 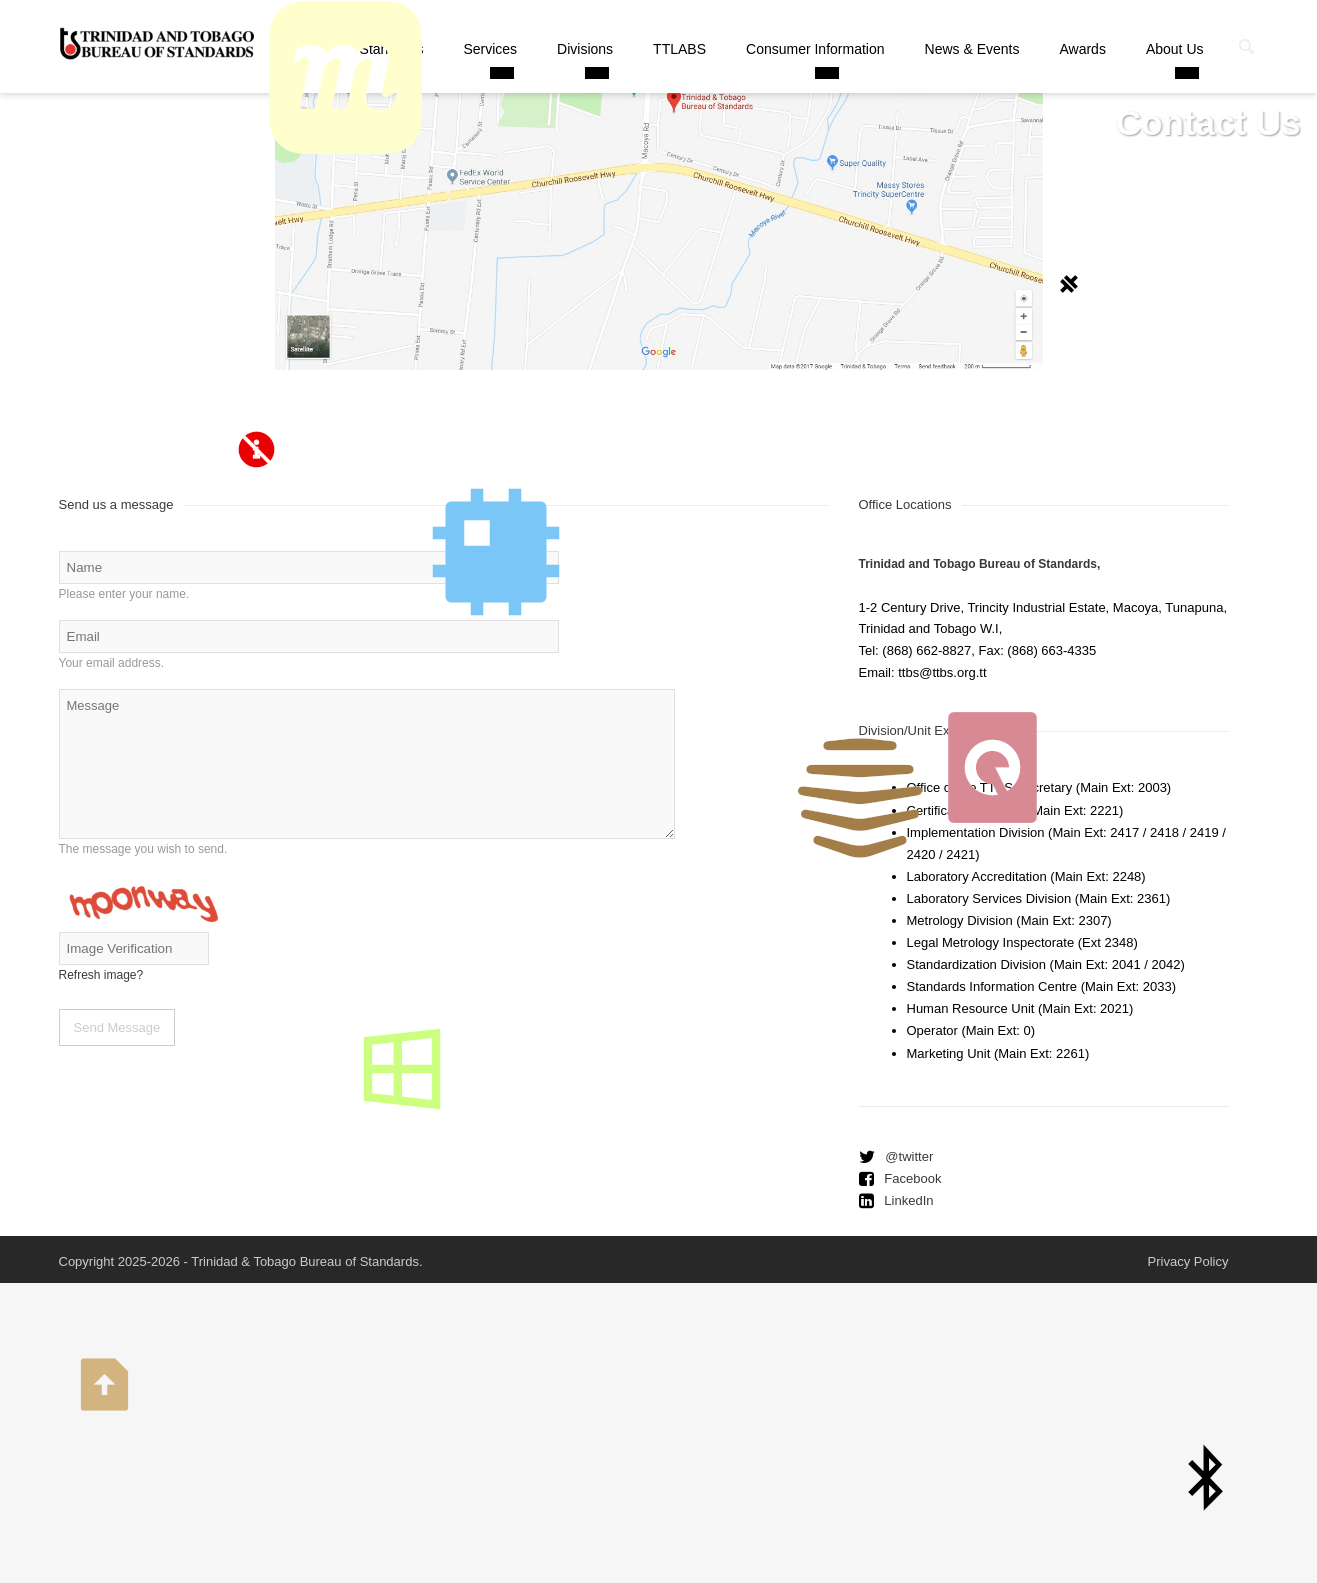 What do you see at coordinates (1069, 284) in the screenshot?
I see `capacitor framework logo` at bounding box center [1069, 284].